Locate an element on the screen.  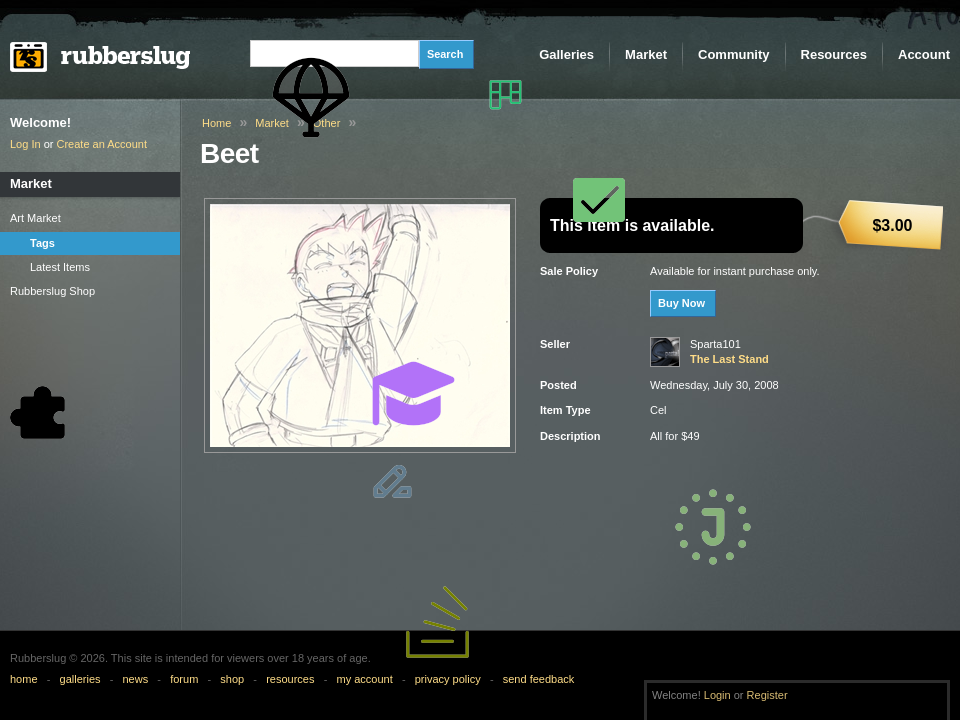
indicates a loading or pending state for item "J" is located at coordinates (713, 527).